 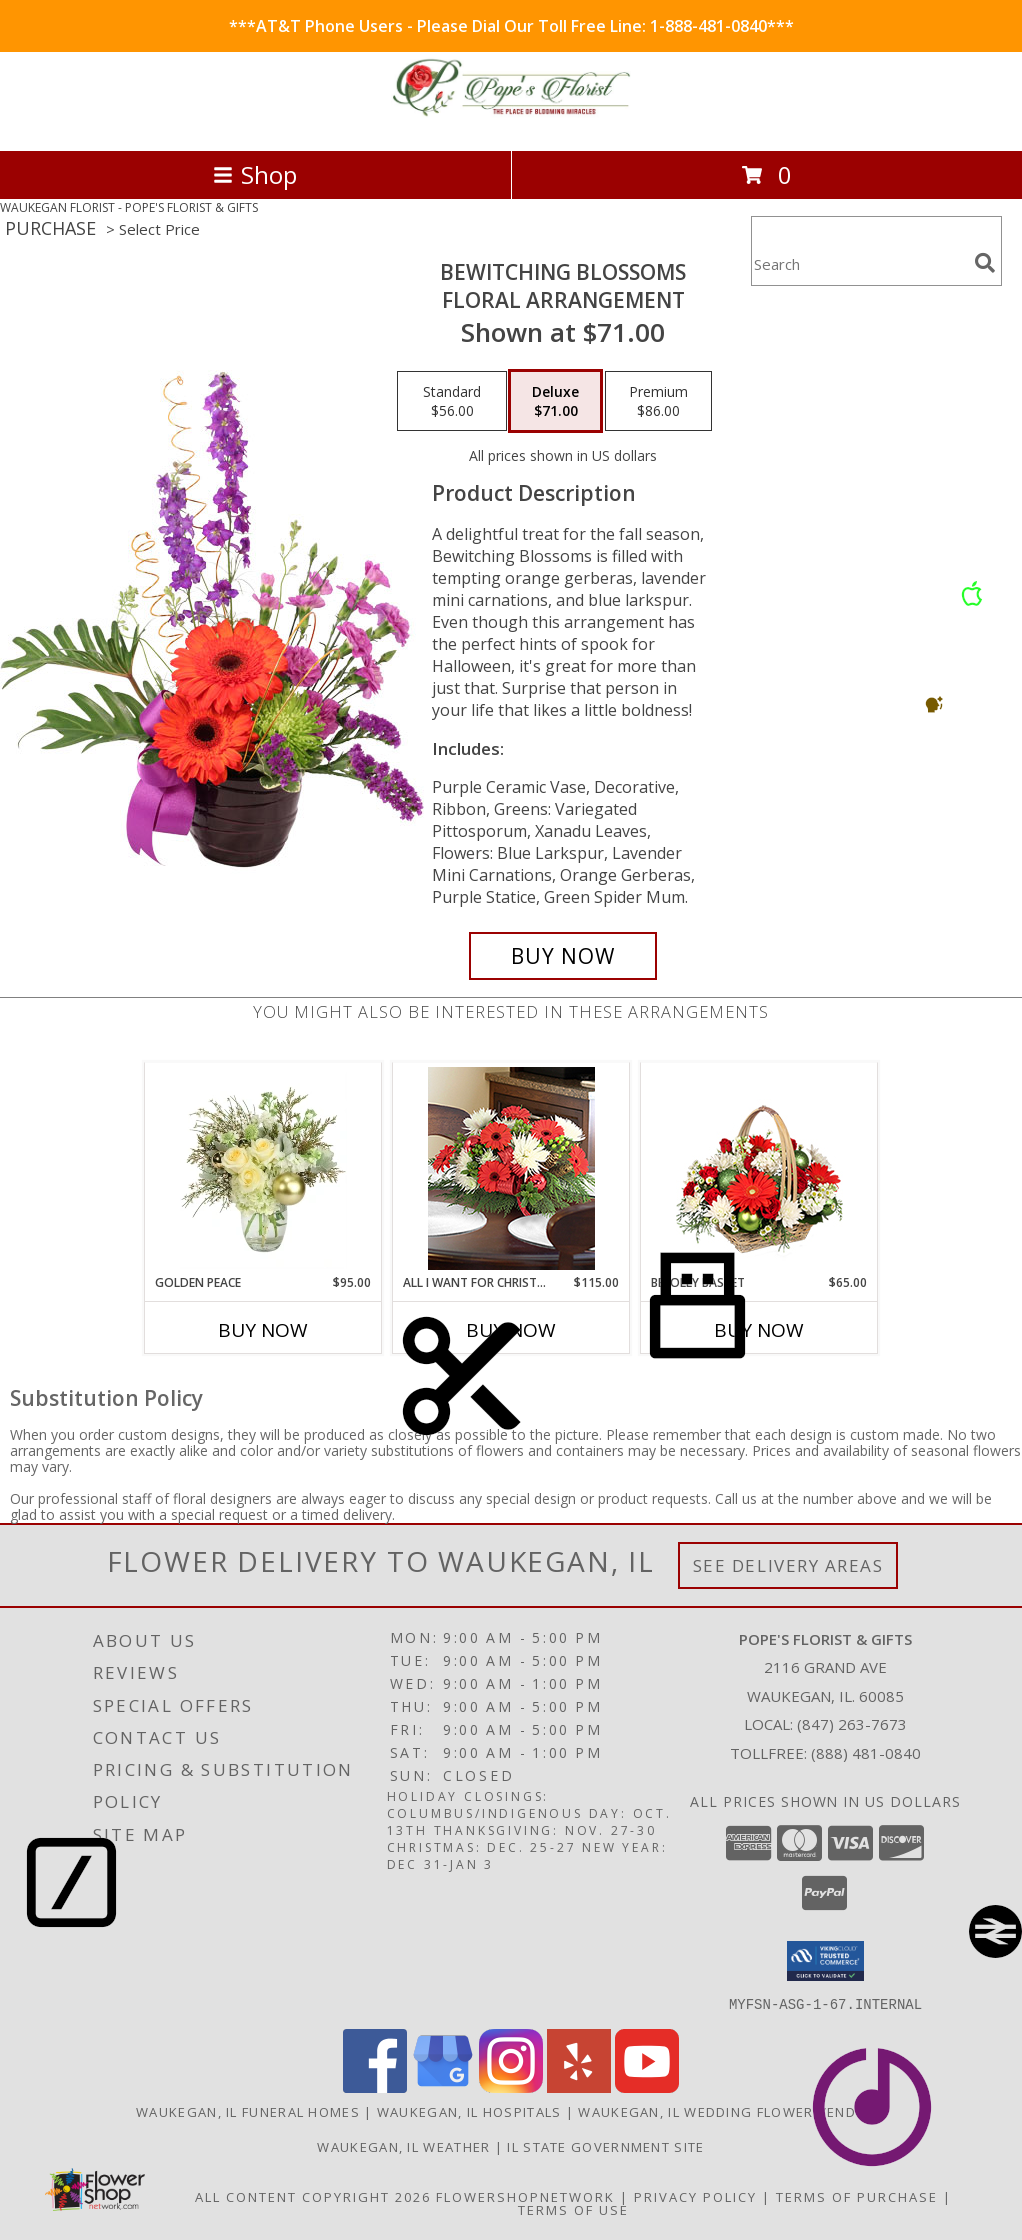 What do you see at coordinates (972, 593) in the screenshot?
I see `apple company logo` at bounding box center [972, 593].